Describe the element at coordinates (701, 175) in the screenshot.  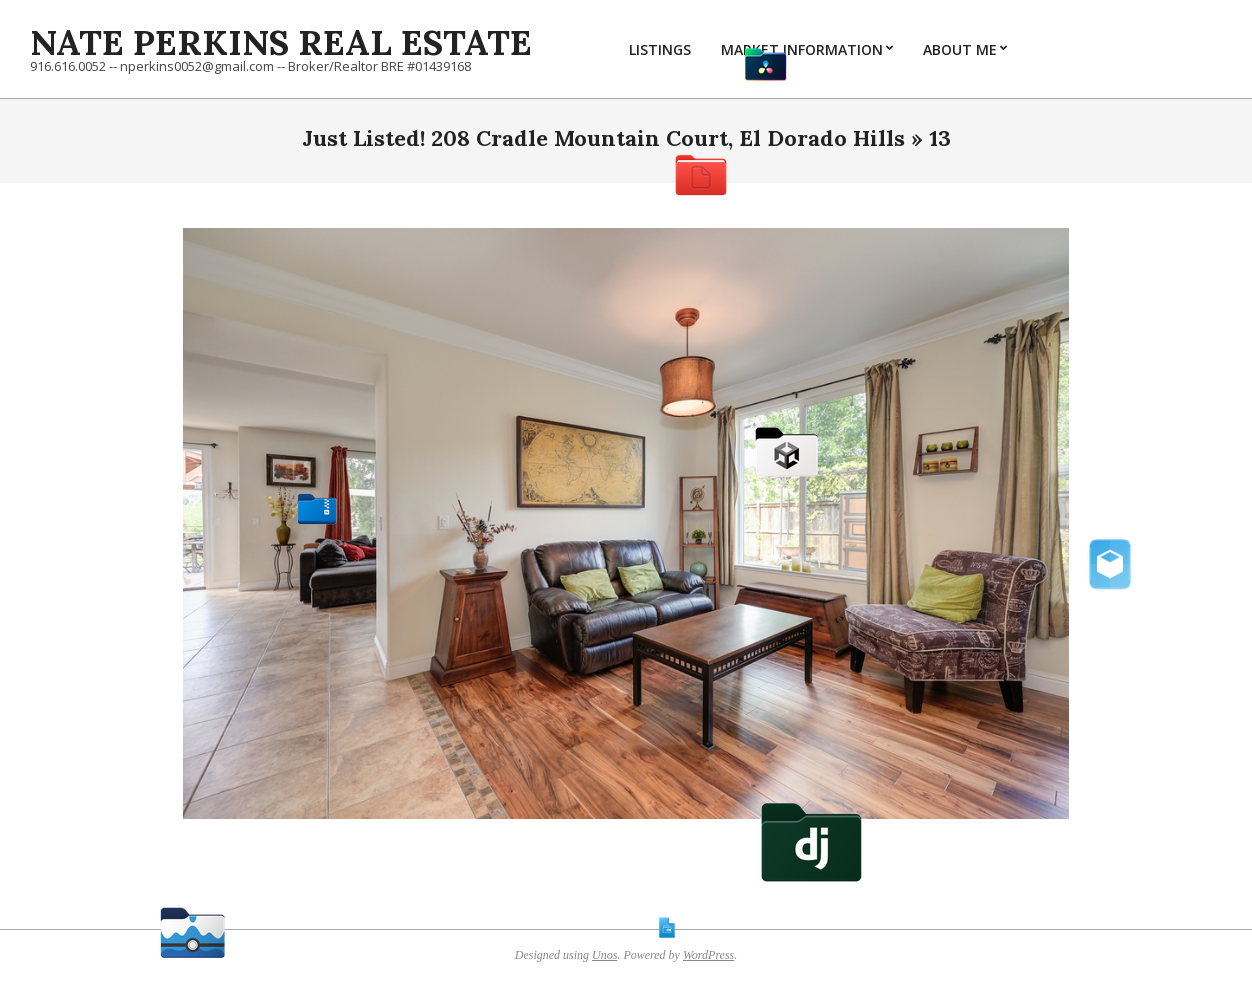
I see `open your documents folder` at that location.